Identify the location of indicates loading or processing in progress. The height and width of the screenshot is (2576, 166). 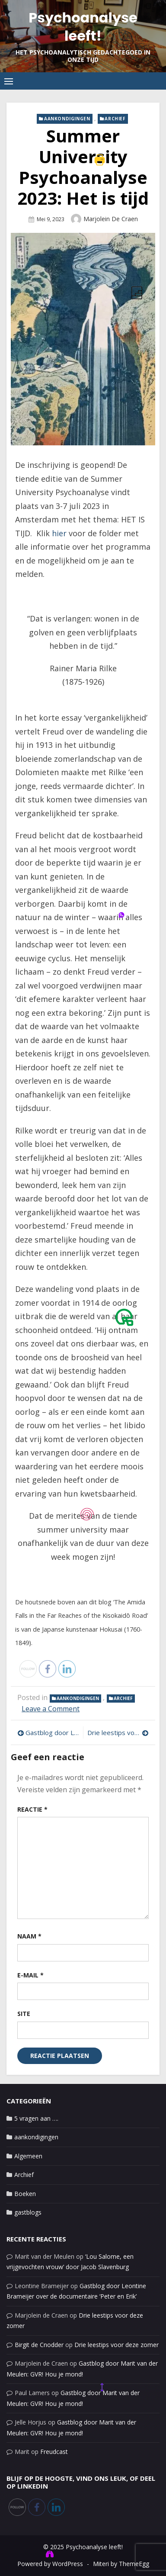
(86, 1514).